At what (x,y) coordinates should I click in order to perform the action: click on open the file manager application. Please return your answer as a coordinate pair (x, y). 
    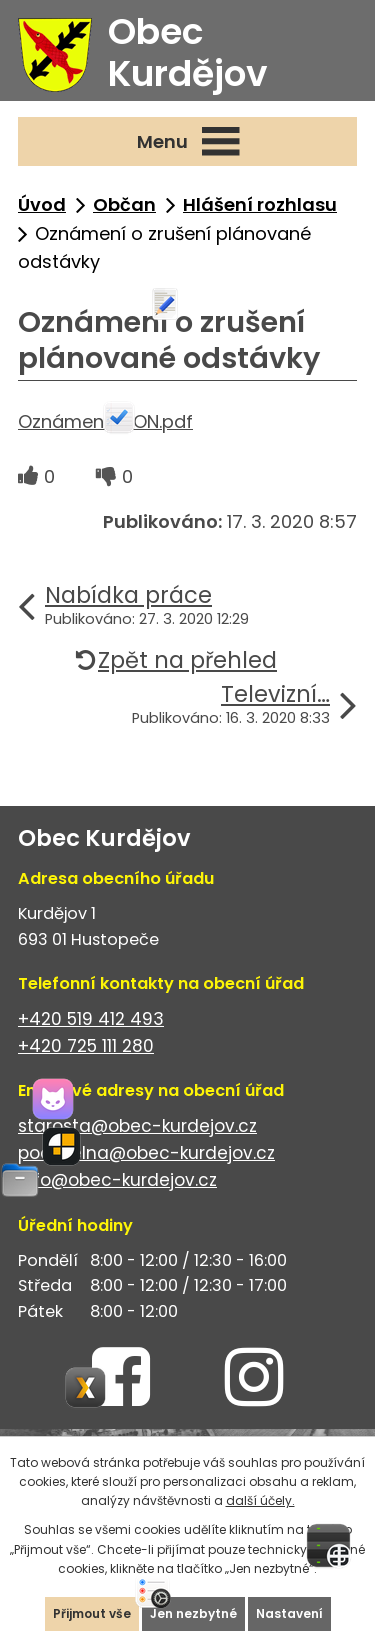
    Looking at the image, I should click on (20, 1180).